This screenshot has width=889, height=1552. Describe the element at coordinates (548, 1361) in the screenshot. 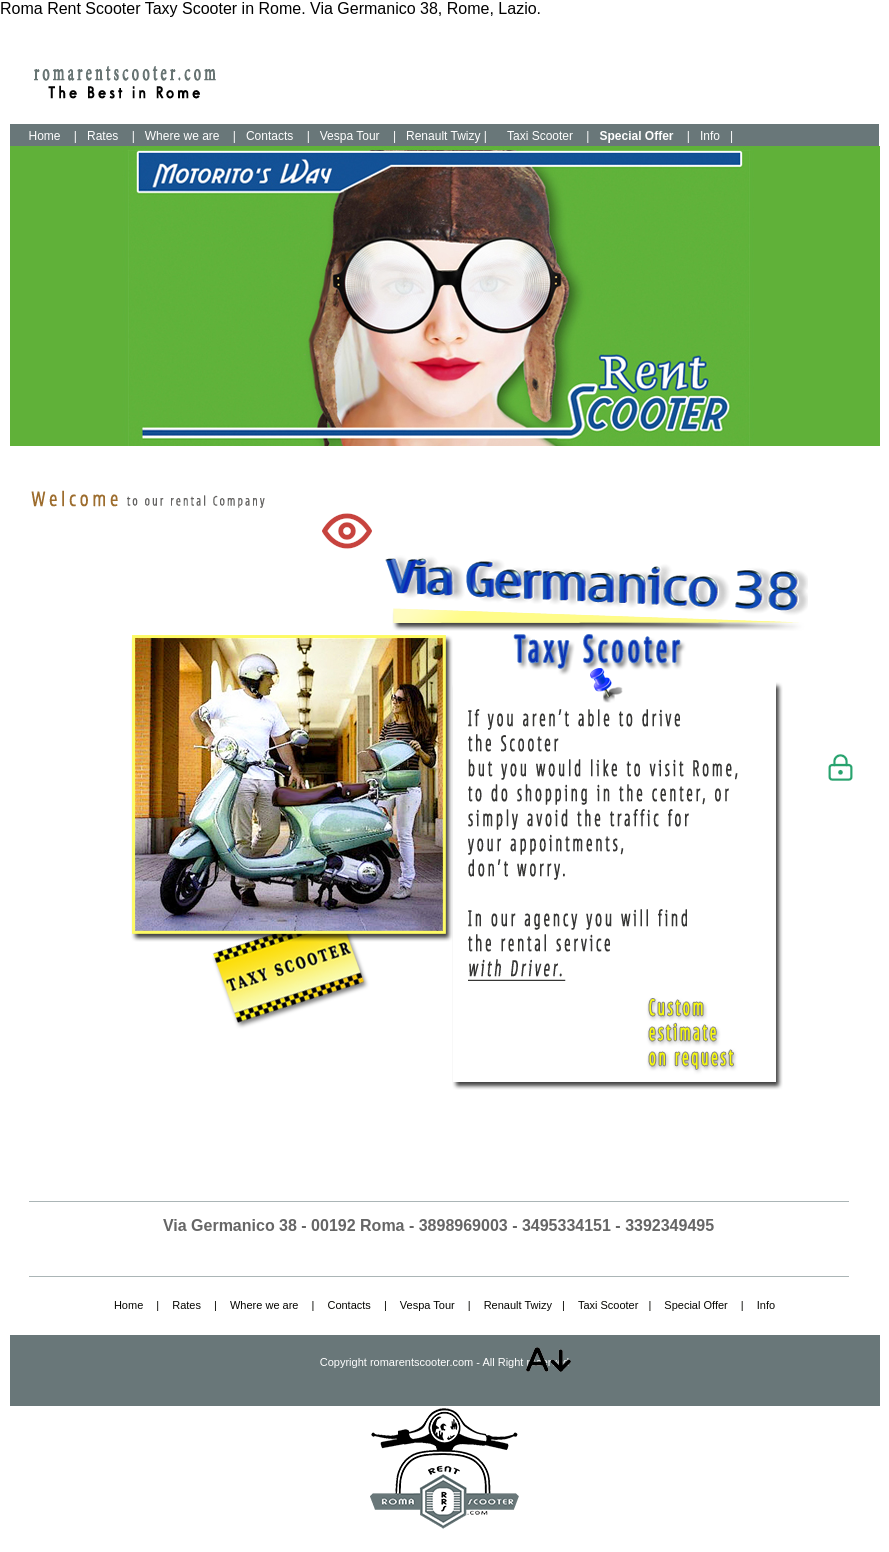

I see `sort text in descending alphabetical order` at that location.